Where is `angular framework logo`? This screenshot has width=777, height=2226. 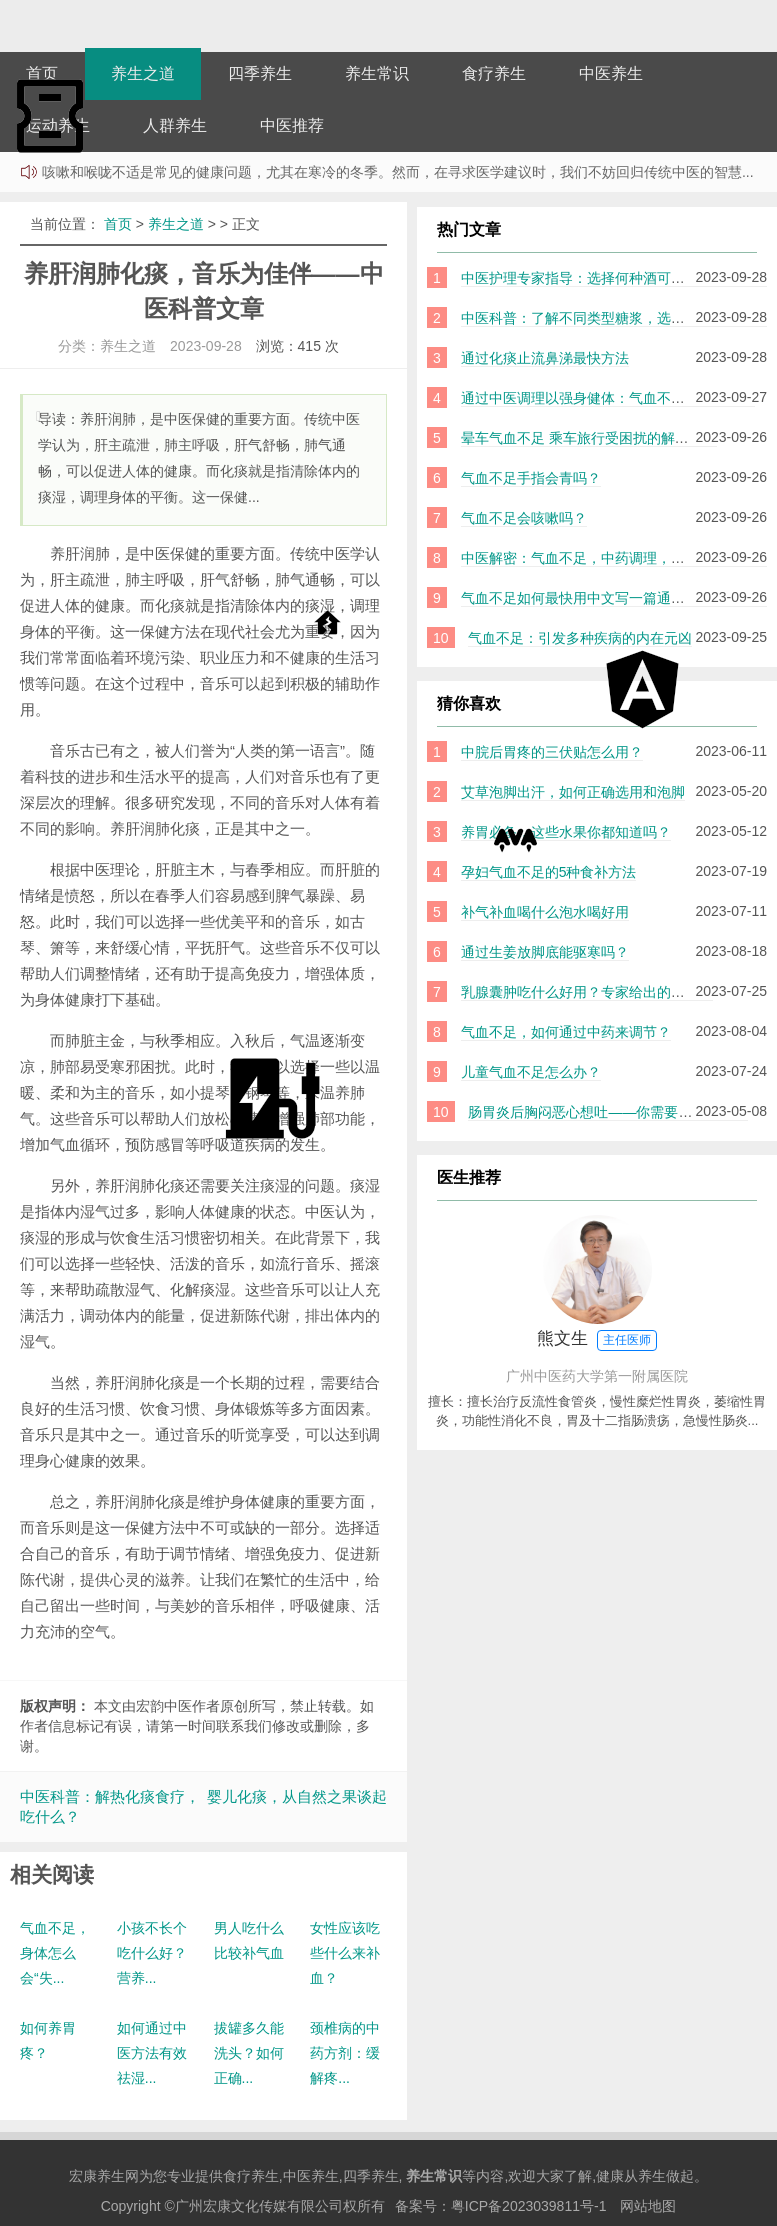
angular framework logo is located at coordinates (642, 689).